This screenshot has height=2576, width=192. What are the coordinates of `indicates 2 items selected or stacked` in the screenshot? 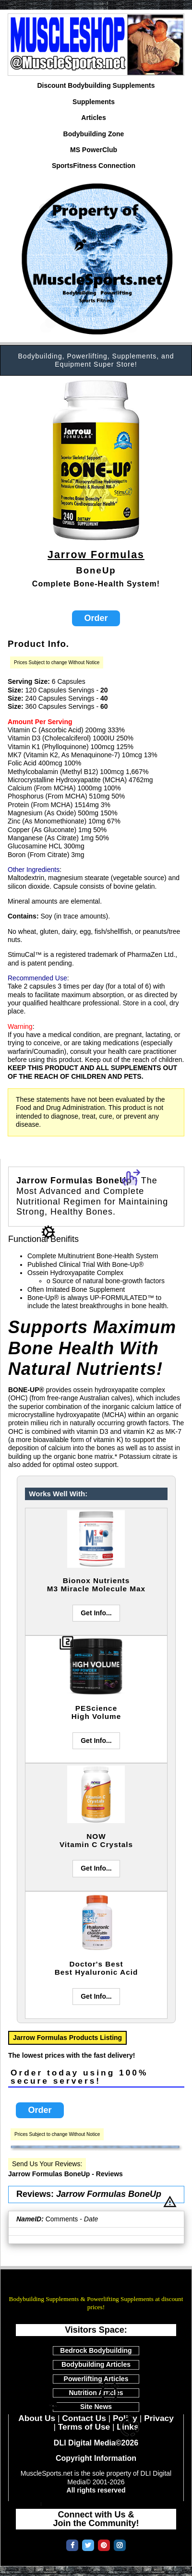 It's located at (66, 1643).